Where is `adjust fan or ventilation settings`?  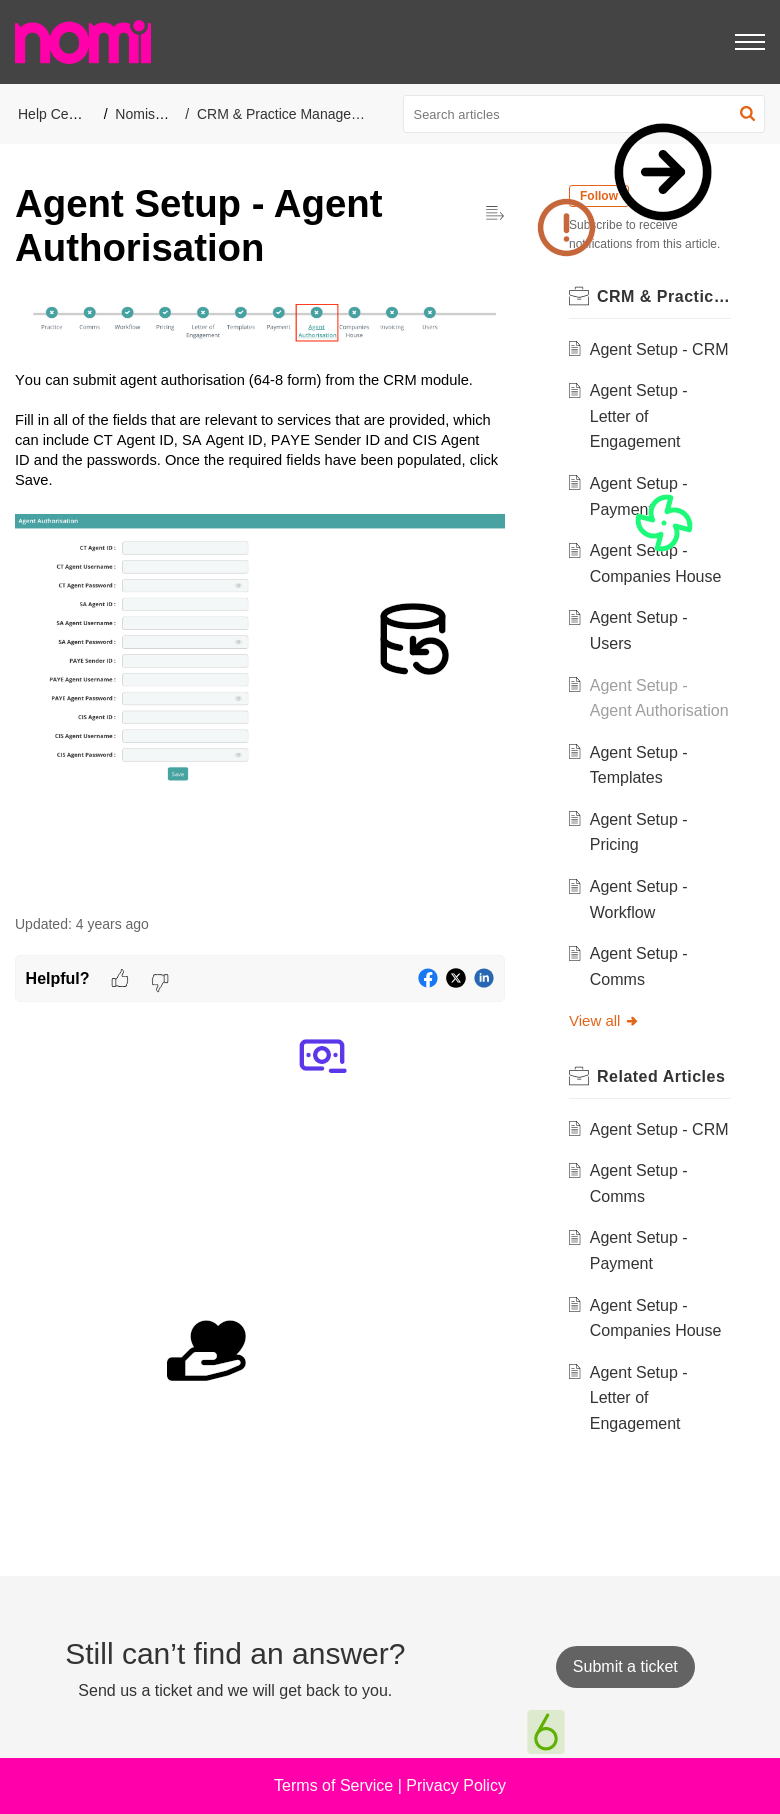
adjust fan or ventilation settings is located at coordinates (664, 523).